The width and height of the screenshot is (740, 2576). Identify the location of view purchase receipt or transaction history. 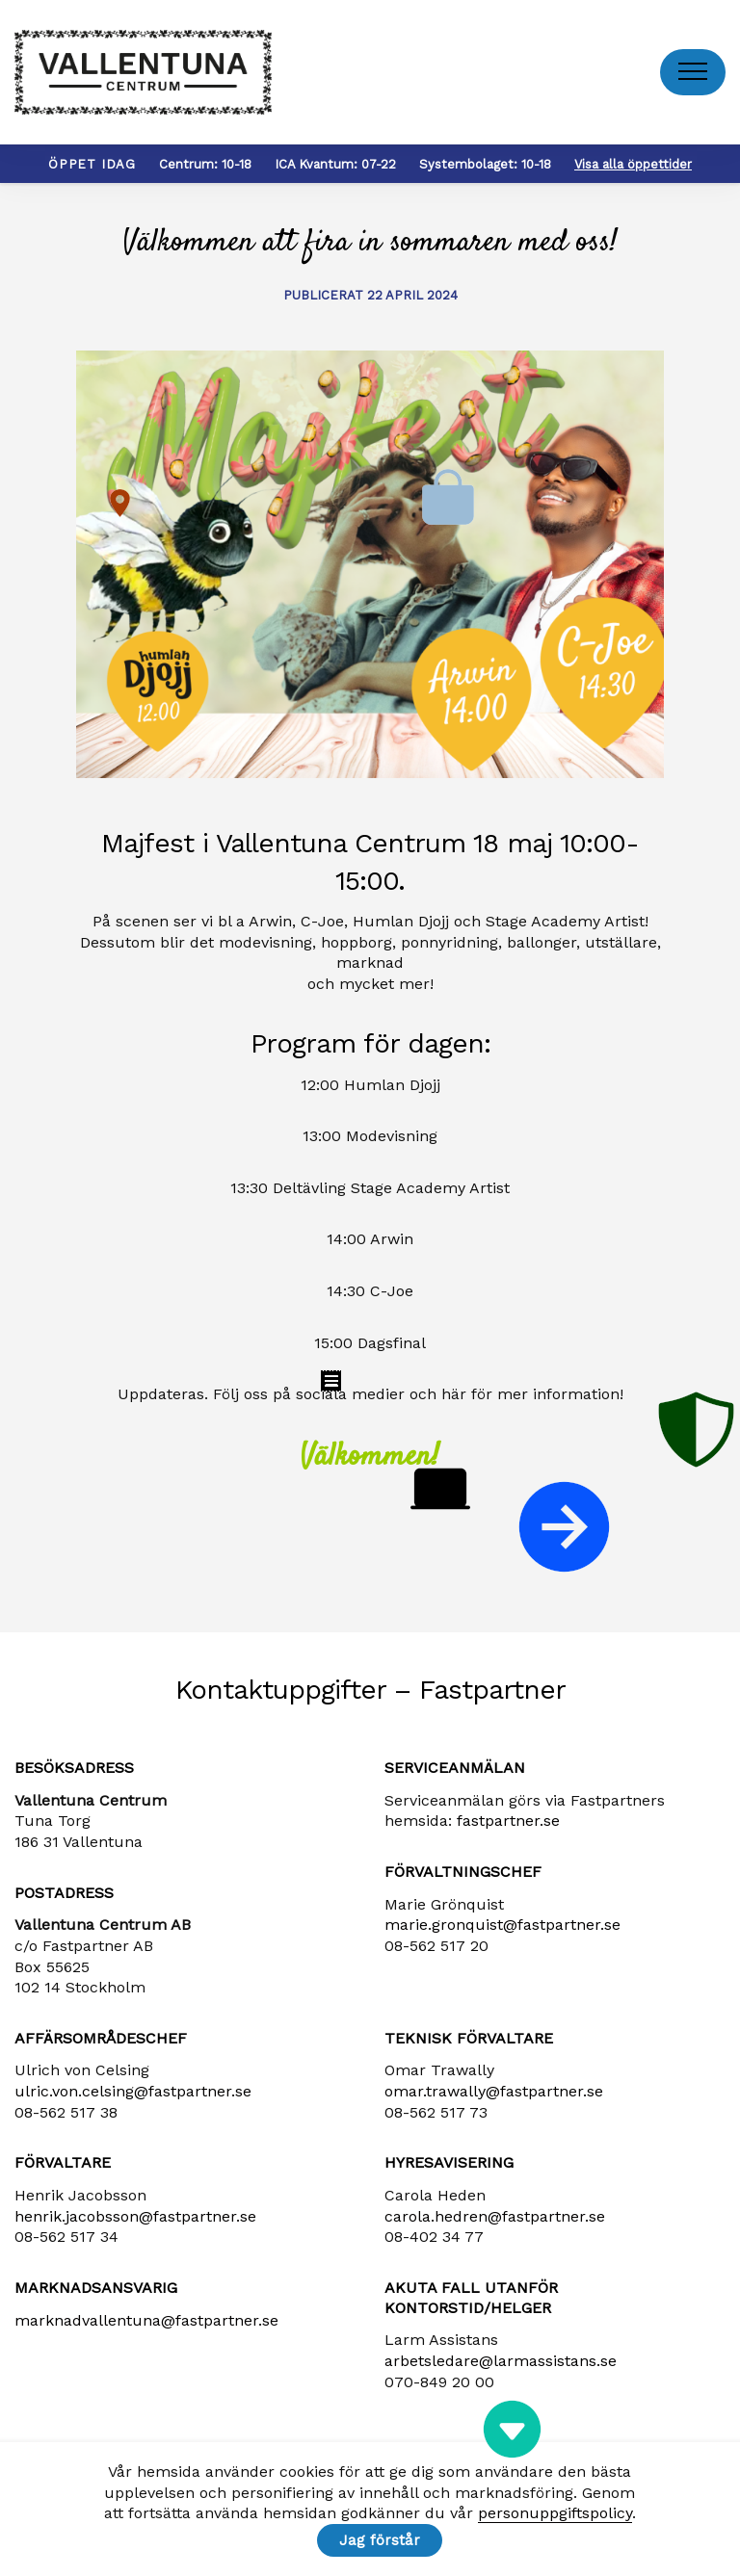
(331, 1381).